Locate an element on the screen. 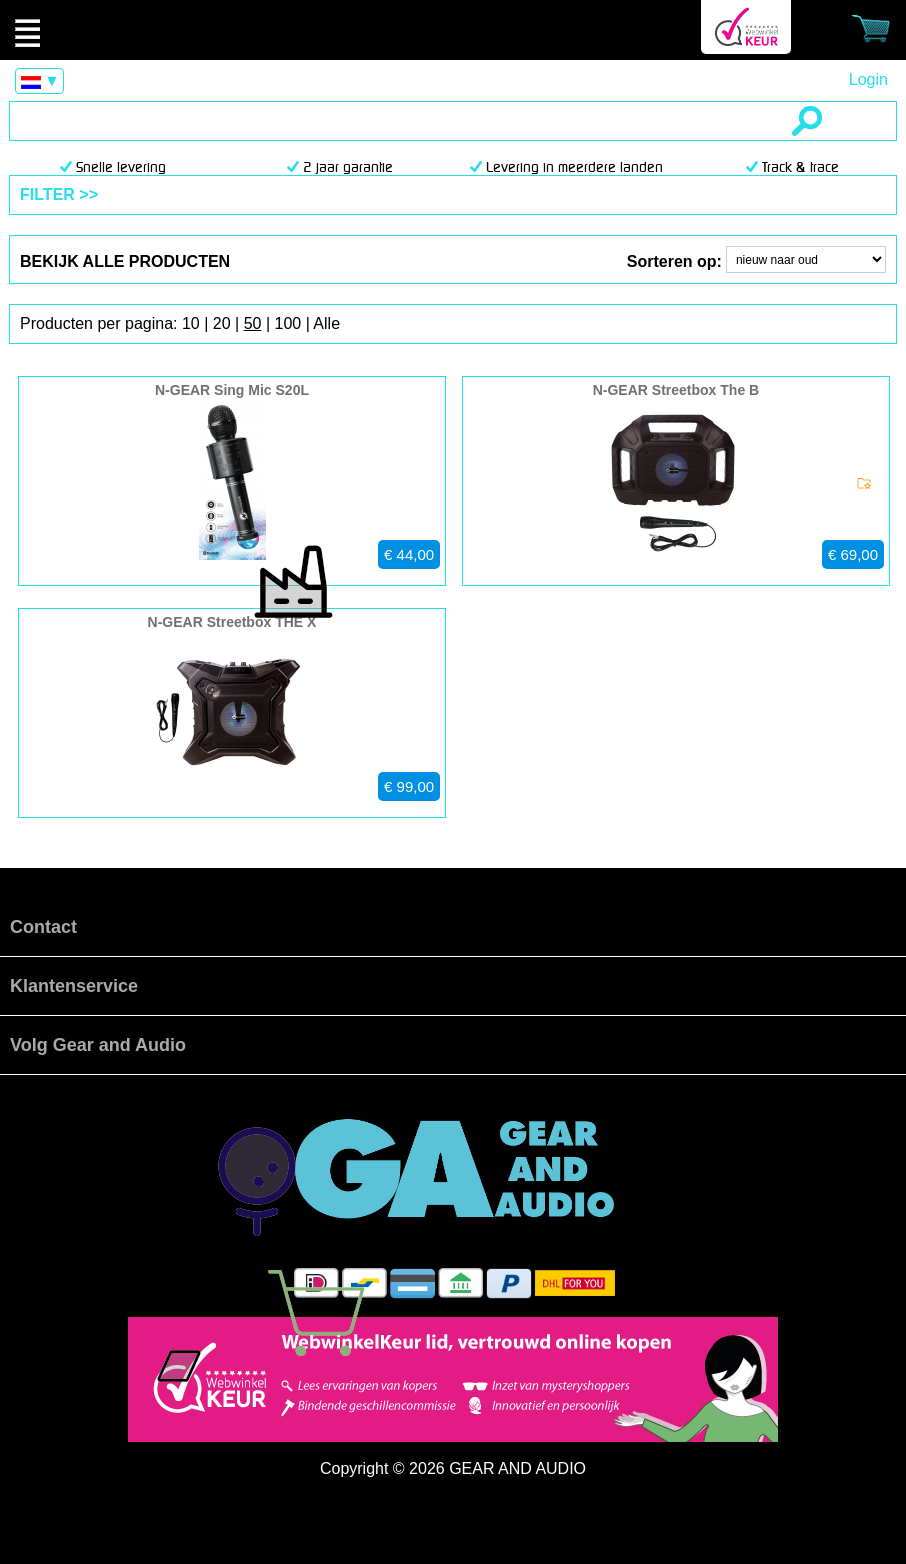 The height and width of the screenshot is (1564, 906). view your shopping cart is located at coordinates (318, 1313).